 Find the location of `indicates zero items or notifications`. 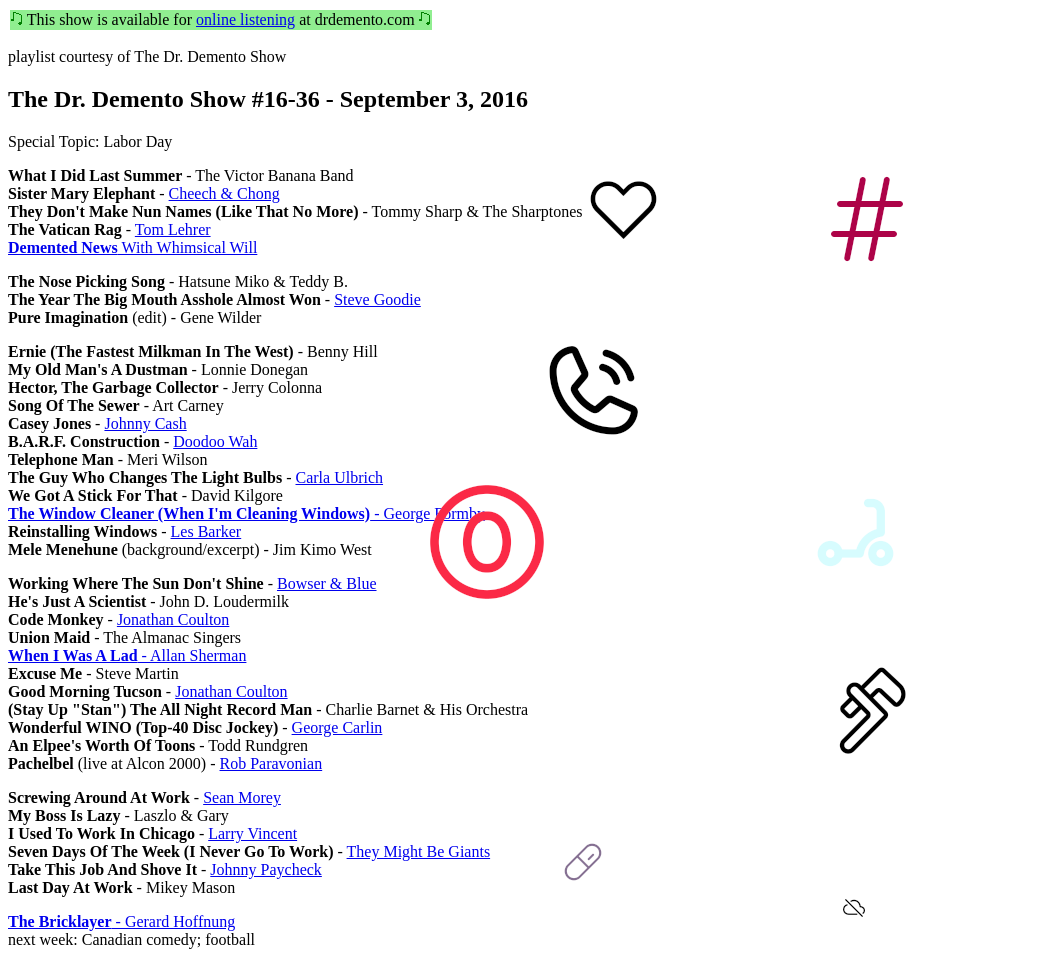

indicates zero items or notifications is located at coordinates (487, 542).